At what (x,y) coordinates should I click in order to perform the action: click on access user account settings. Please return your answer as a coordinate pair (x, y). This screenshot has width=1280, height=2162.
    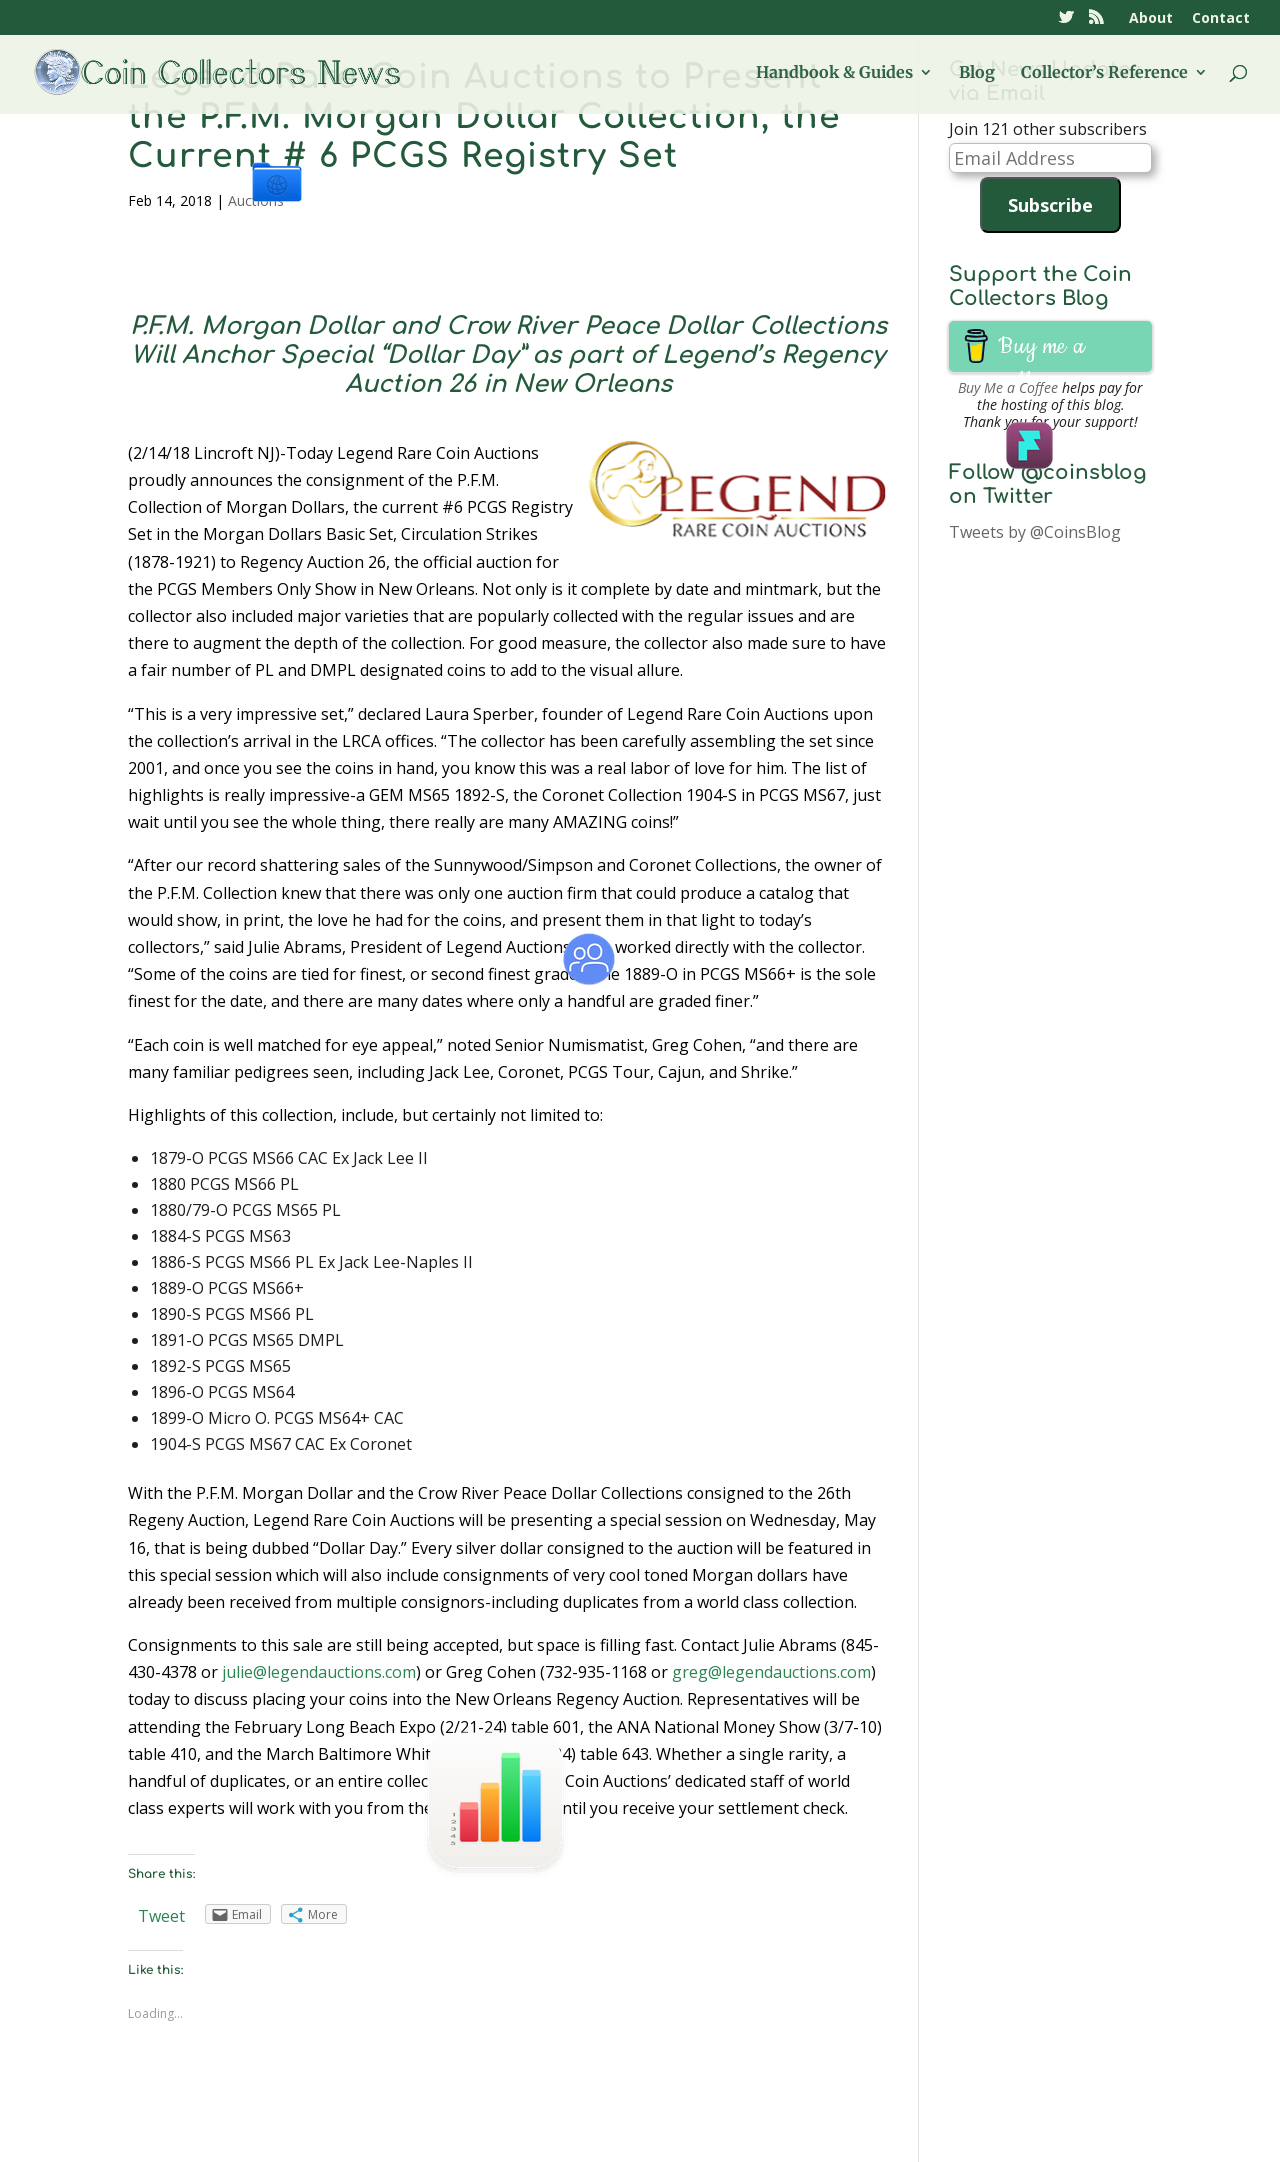
    Looking at the image, I should click on (589, 959).